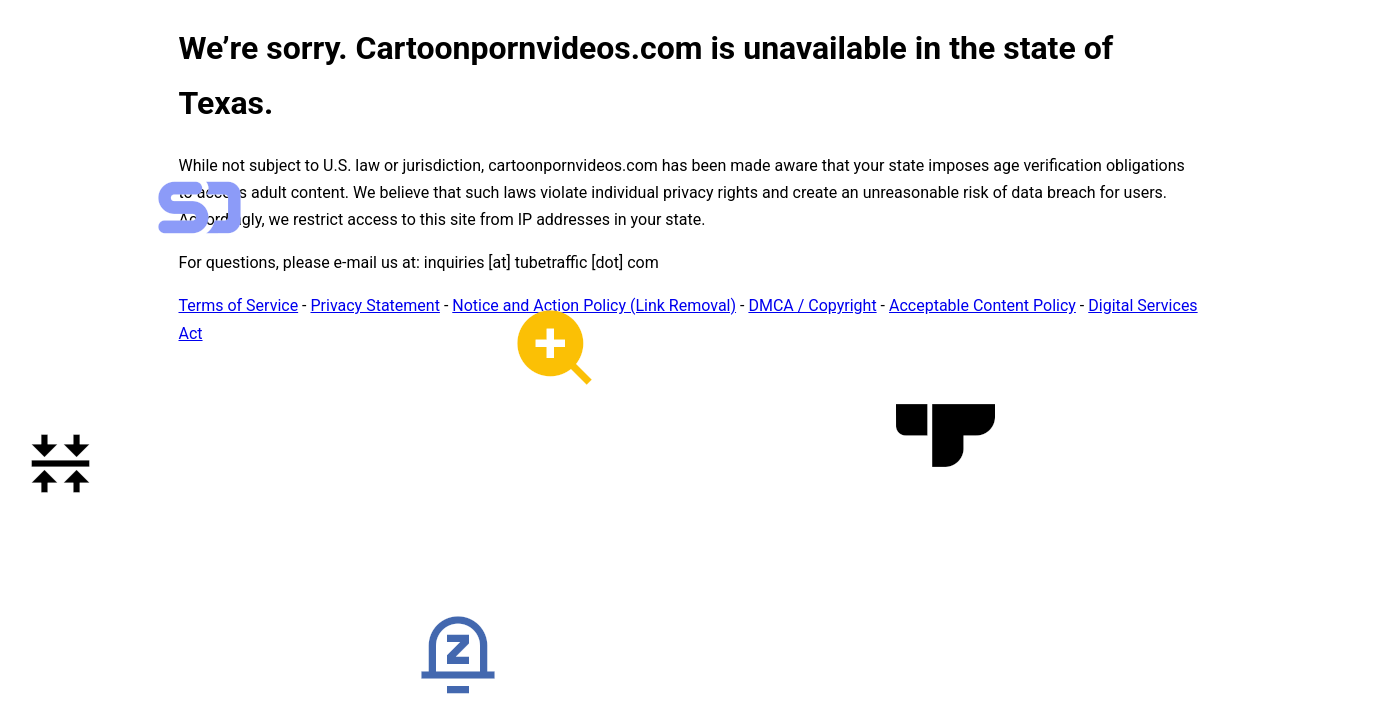 This screenshot has height=720, width=1381. I want to click on speaker deck logo, so click(199, 207).